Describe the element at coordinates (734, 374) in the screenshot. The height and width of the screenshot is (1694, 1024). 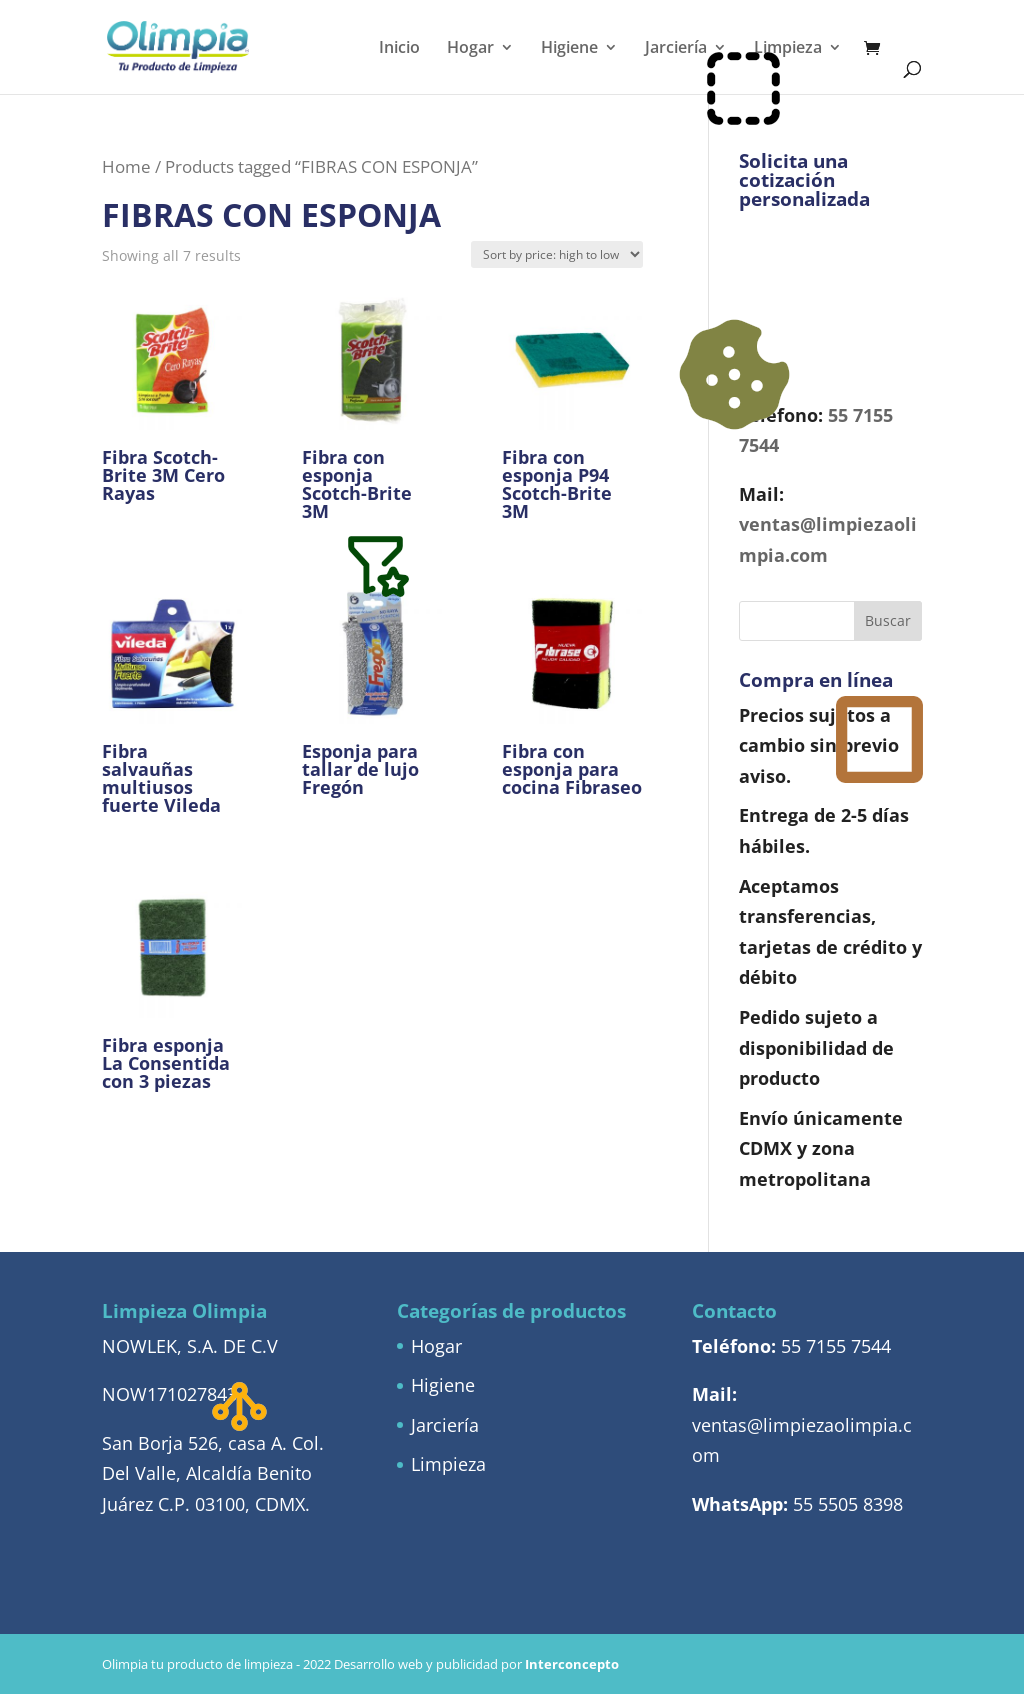
I see `manage cookie consent preferences` at that location.